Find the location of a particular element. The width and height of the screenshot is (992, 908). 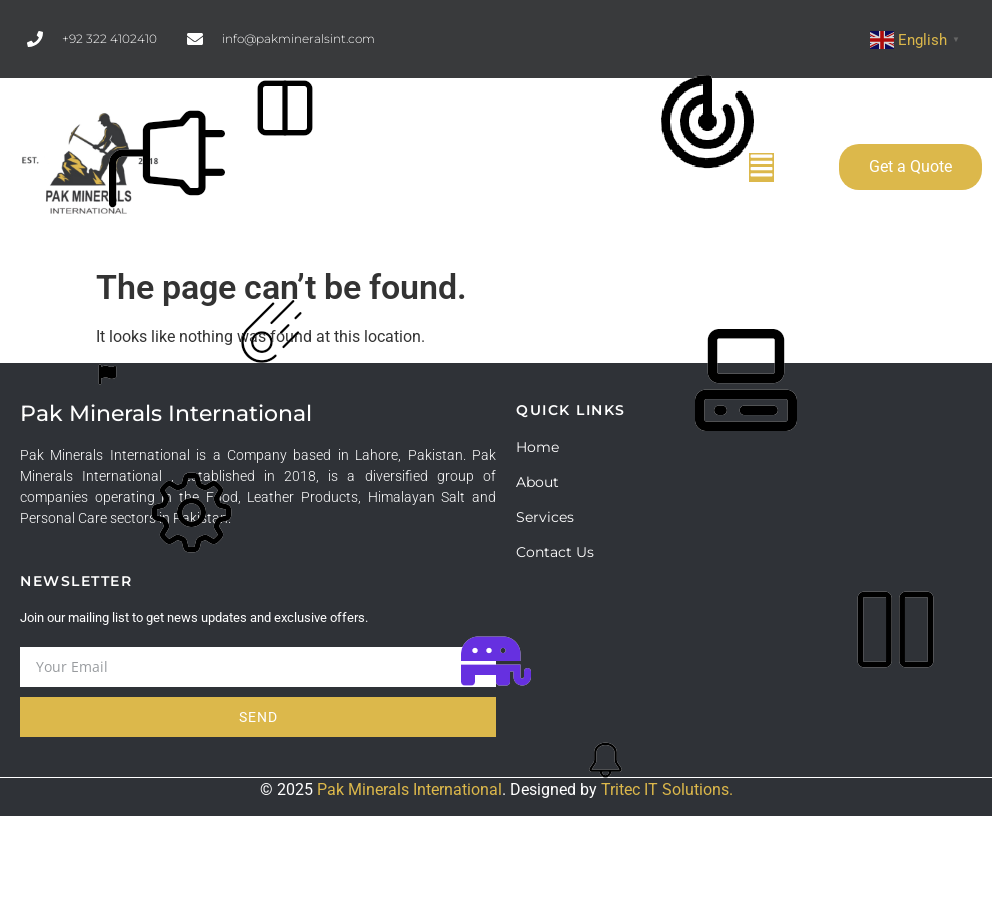

flag or report content is located at coordinates (107, 374).